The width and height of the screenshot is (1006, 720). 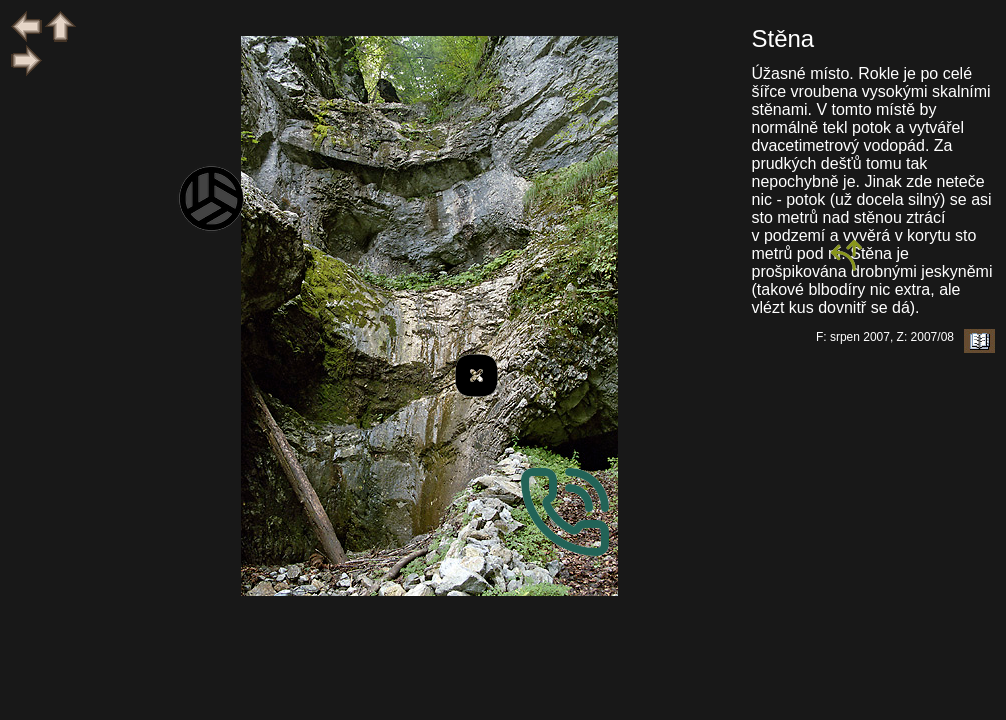 I want to click on make a phone call, so click(x=565, y=512).